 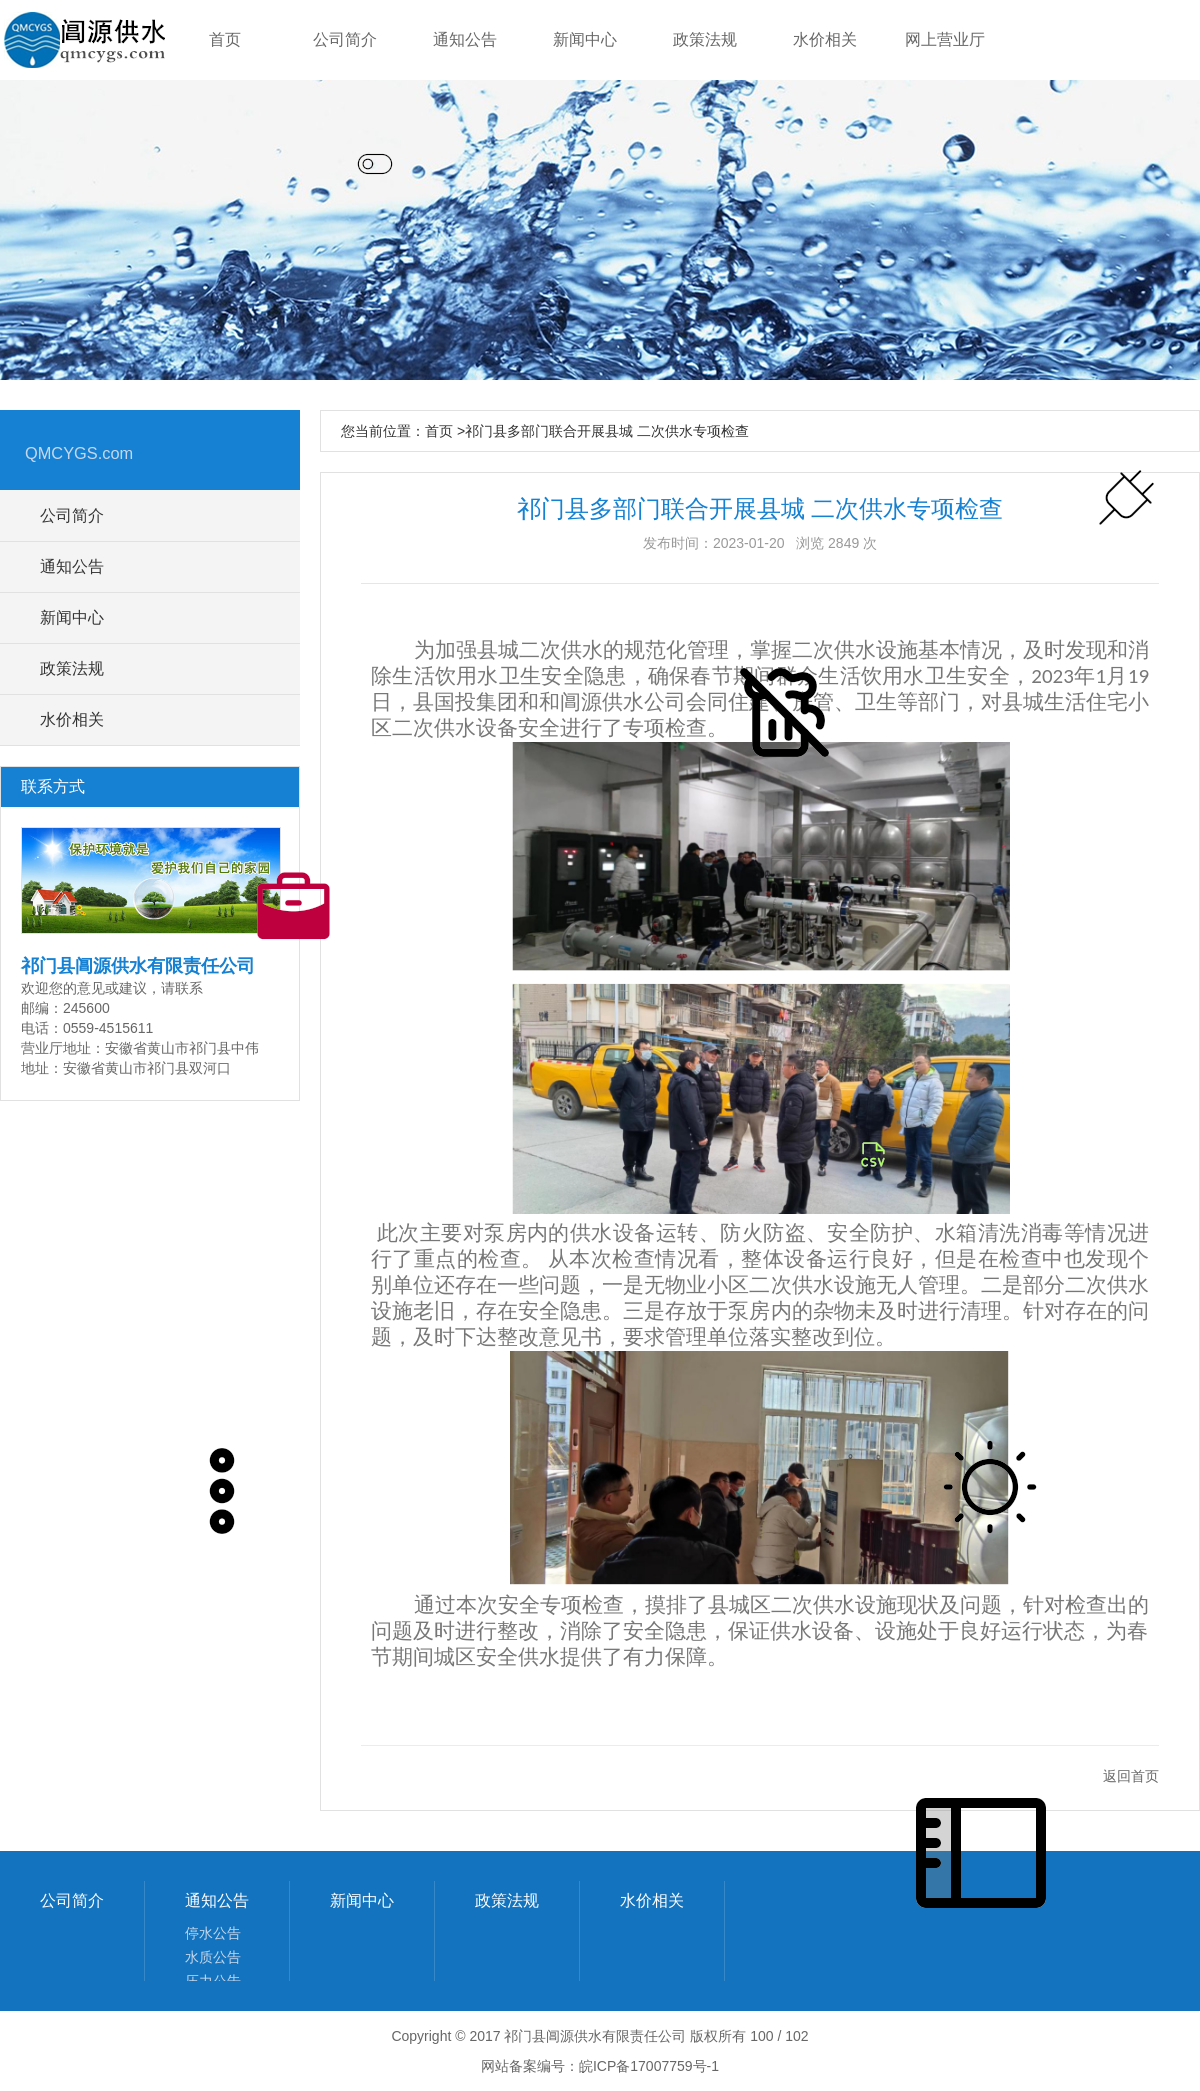 What do you see at coordinates (873, 1155) in the screenshot?
I see `open or view a CSV file` at bounding box center [873, 1155].